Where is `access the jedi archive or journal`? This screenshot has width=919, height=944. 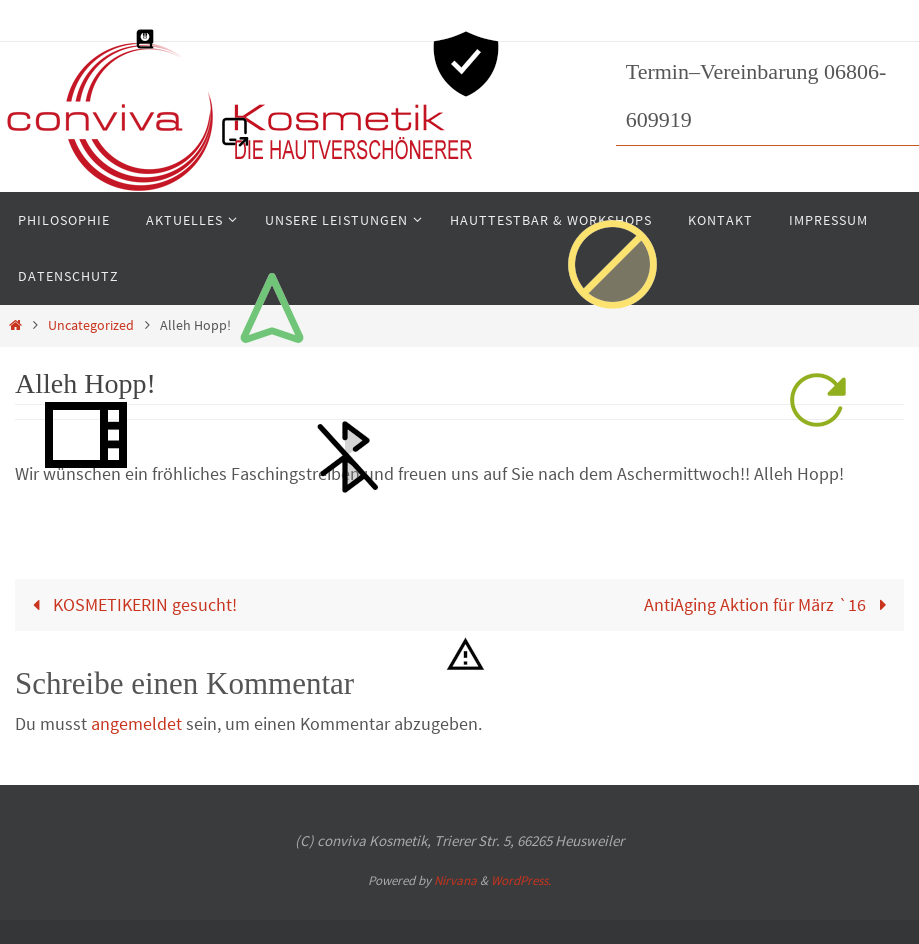
access the jedi archive or journal is located at coordinates (145, 39).